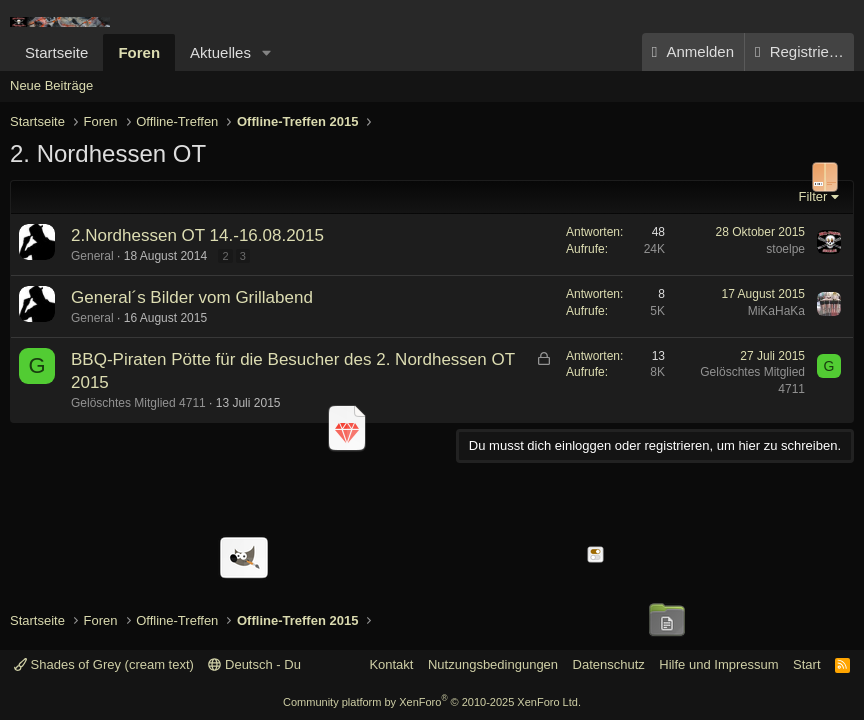 This screenshot has width=864, height=720. I want to click on open the Books app, so click(614, 476).